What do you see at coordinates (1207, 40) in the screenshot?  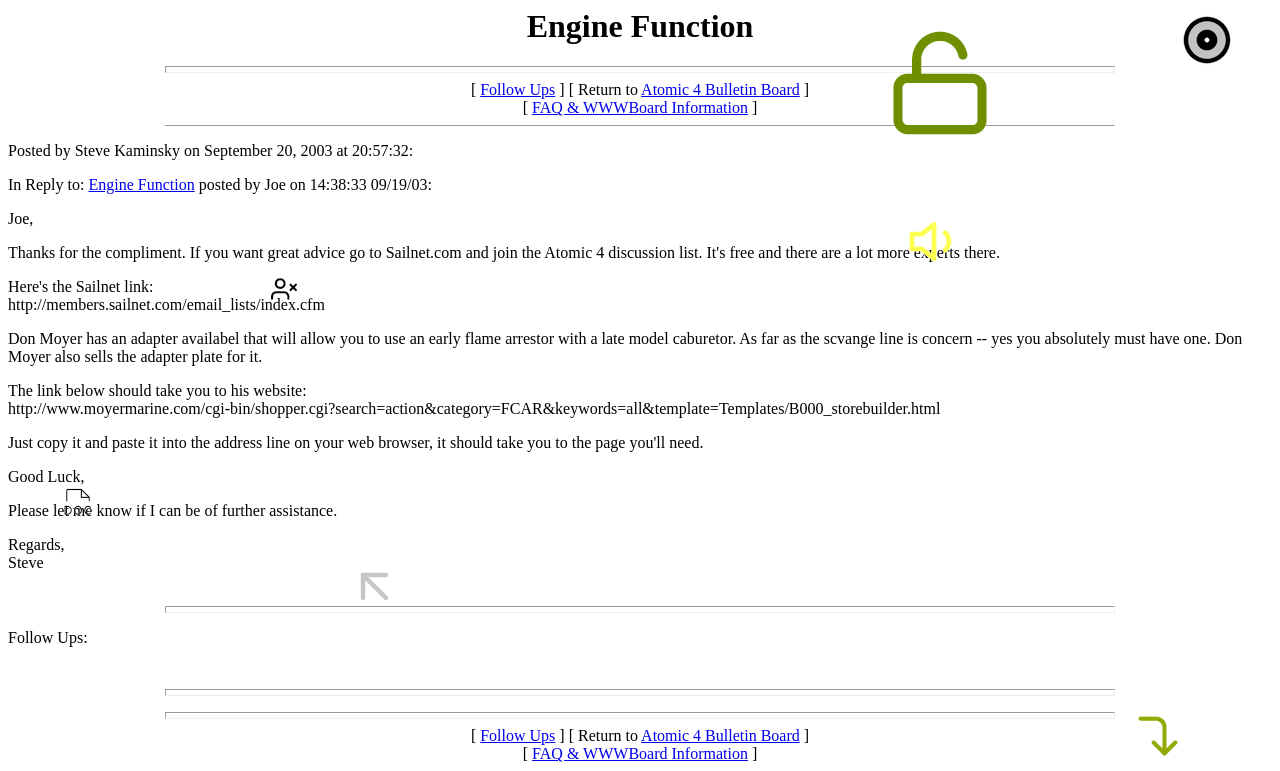 I see `browse music albums` at bounding box center [1207, 40].